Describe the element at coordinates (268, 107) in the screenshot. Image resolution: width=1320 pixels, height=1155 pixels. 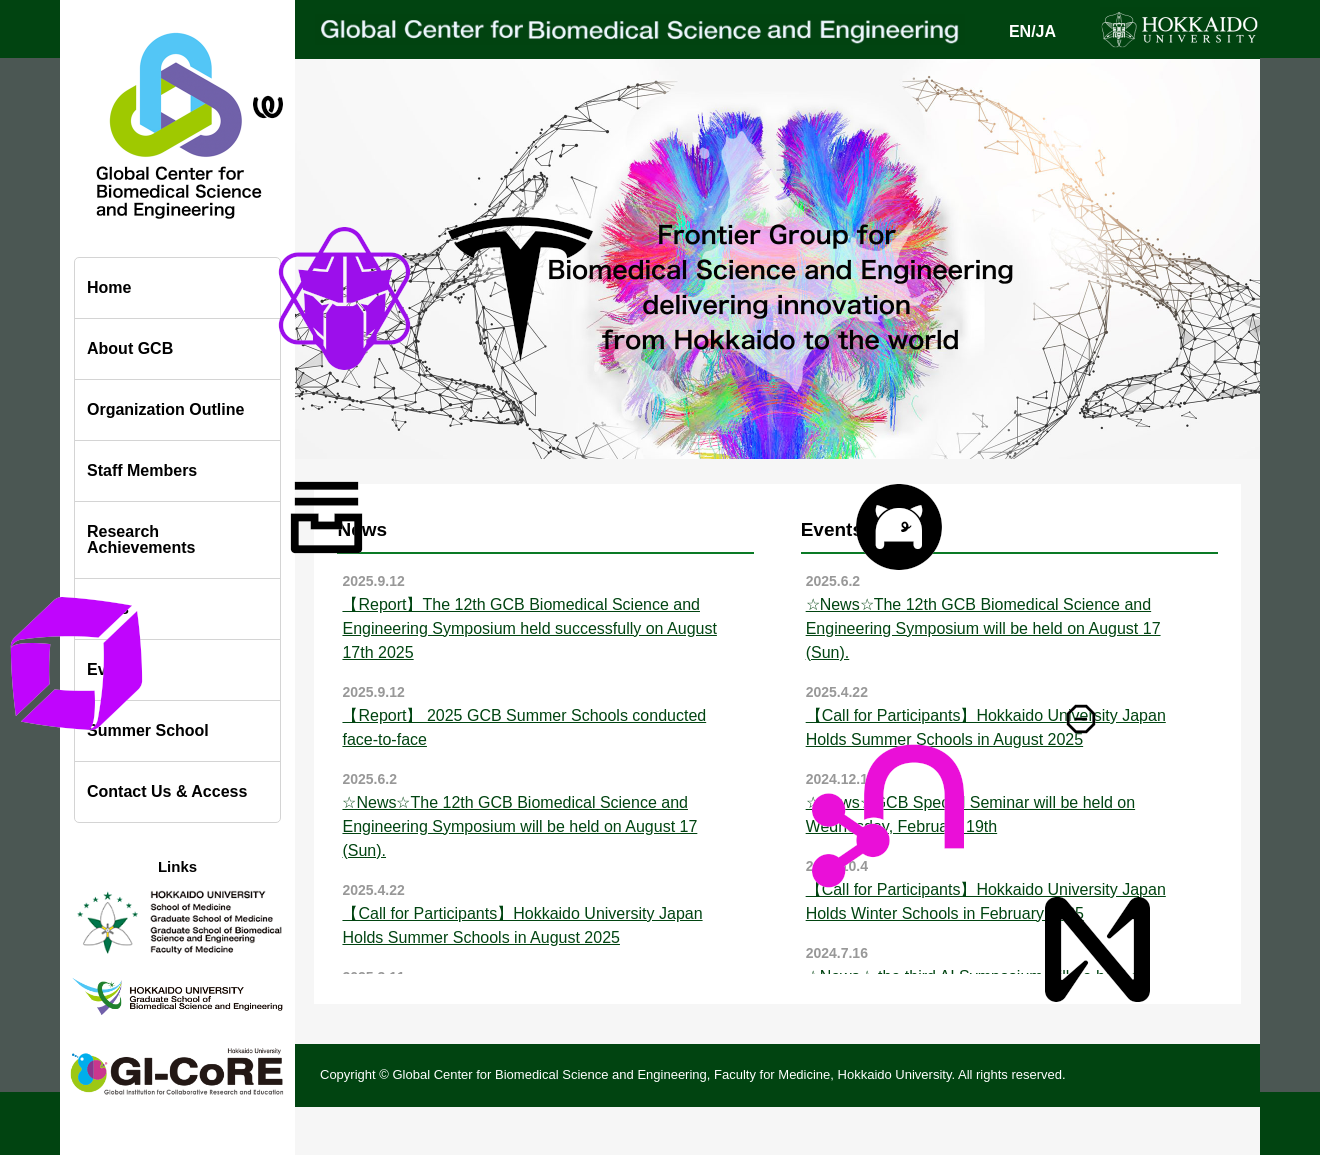
I see `open weblate translation platform` at that location.